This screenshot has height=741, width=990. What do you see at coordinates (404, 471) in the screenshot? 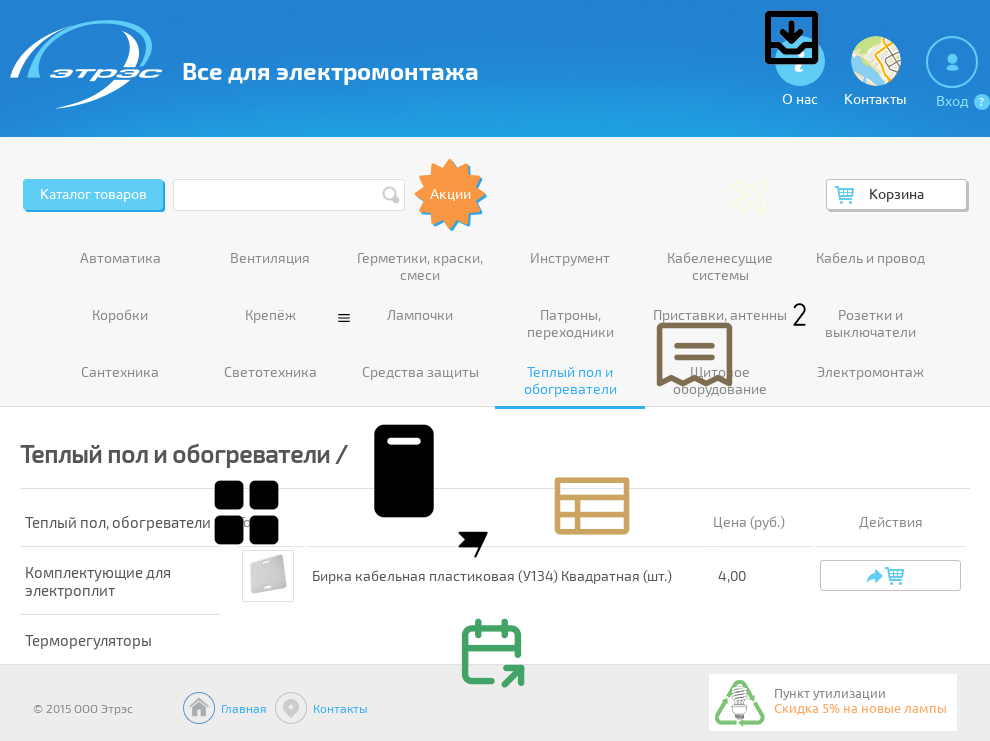
I see `mobile device with speaker enabled` at bounding box center [404, 471].